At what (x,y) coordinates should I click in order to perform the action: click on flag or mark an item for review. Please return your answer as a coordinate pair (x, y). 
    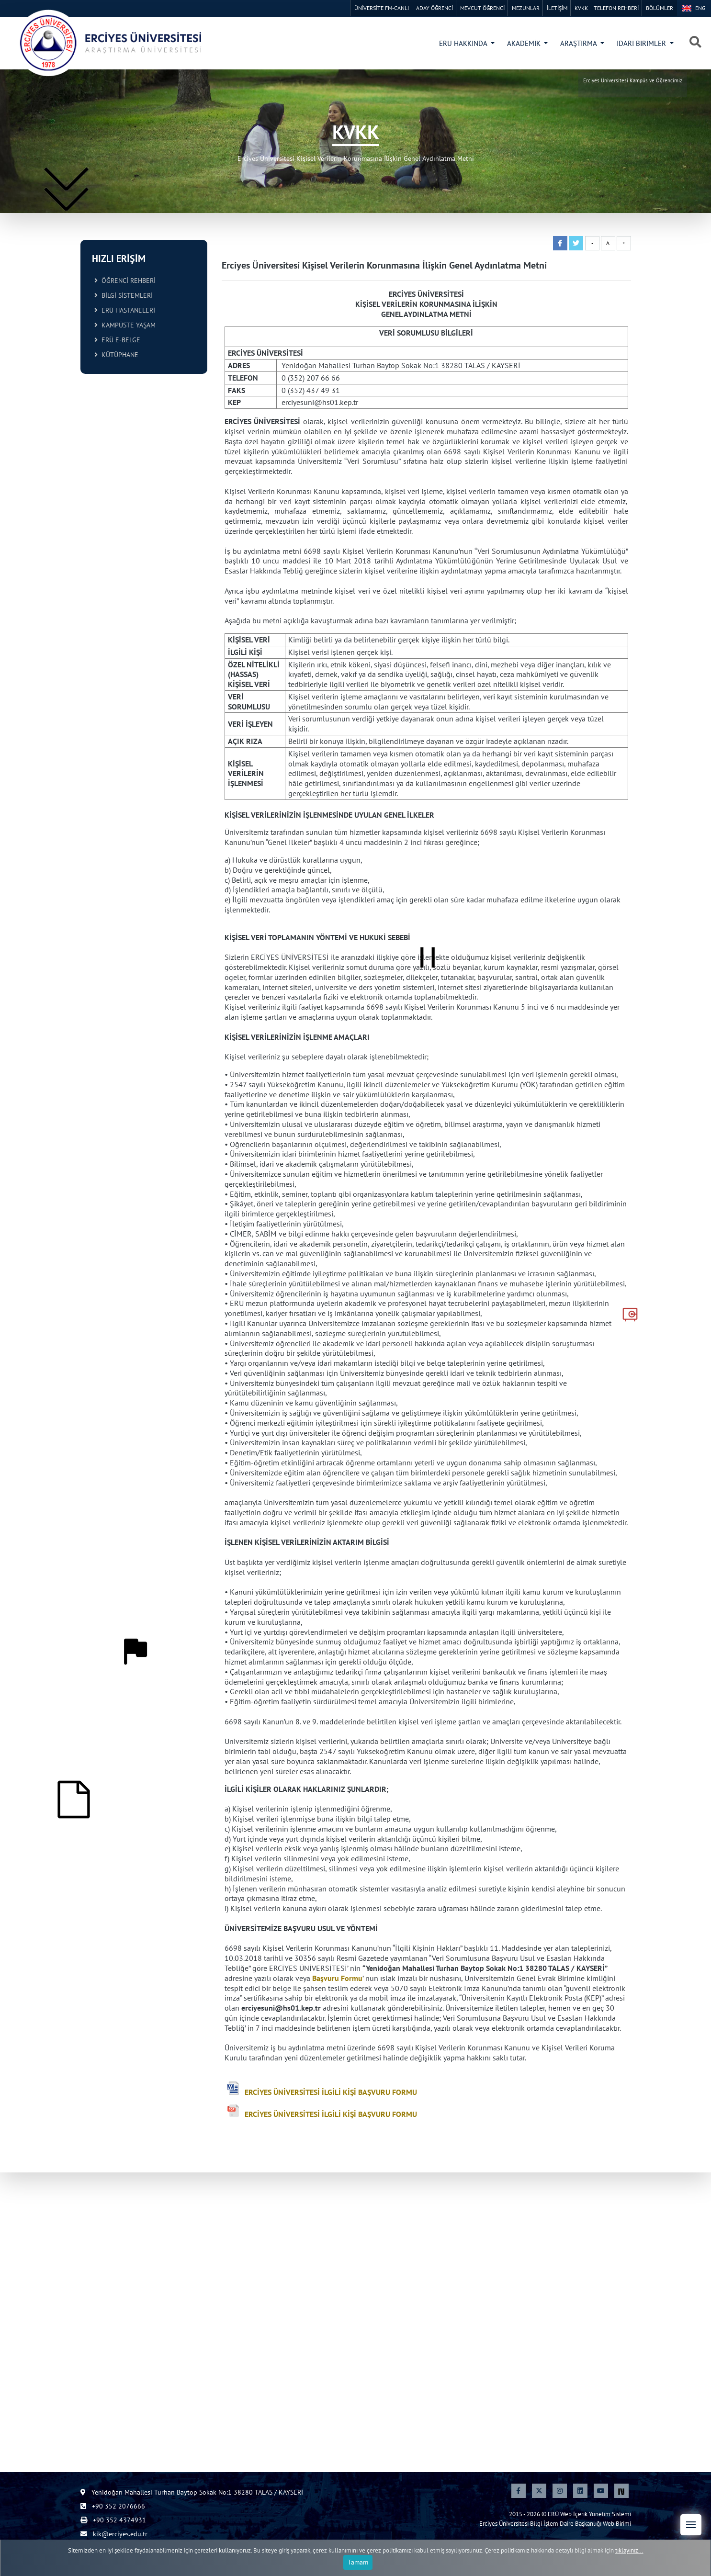
    Looking at the image, I should click on (135, 1651).